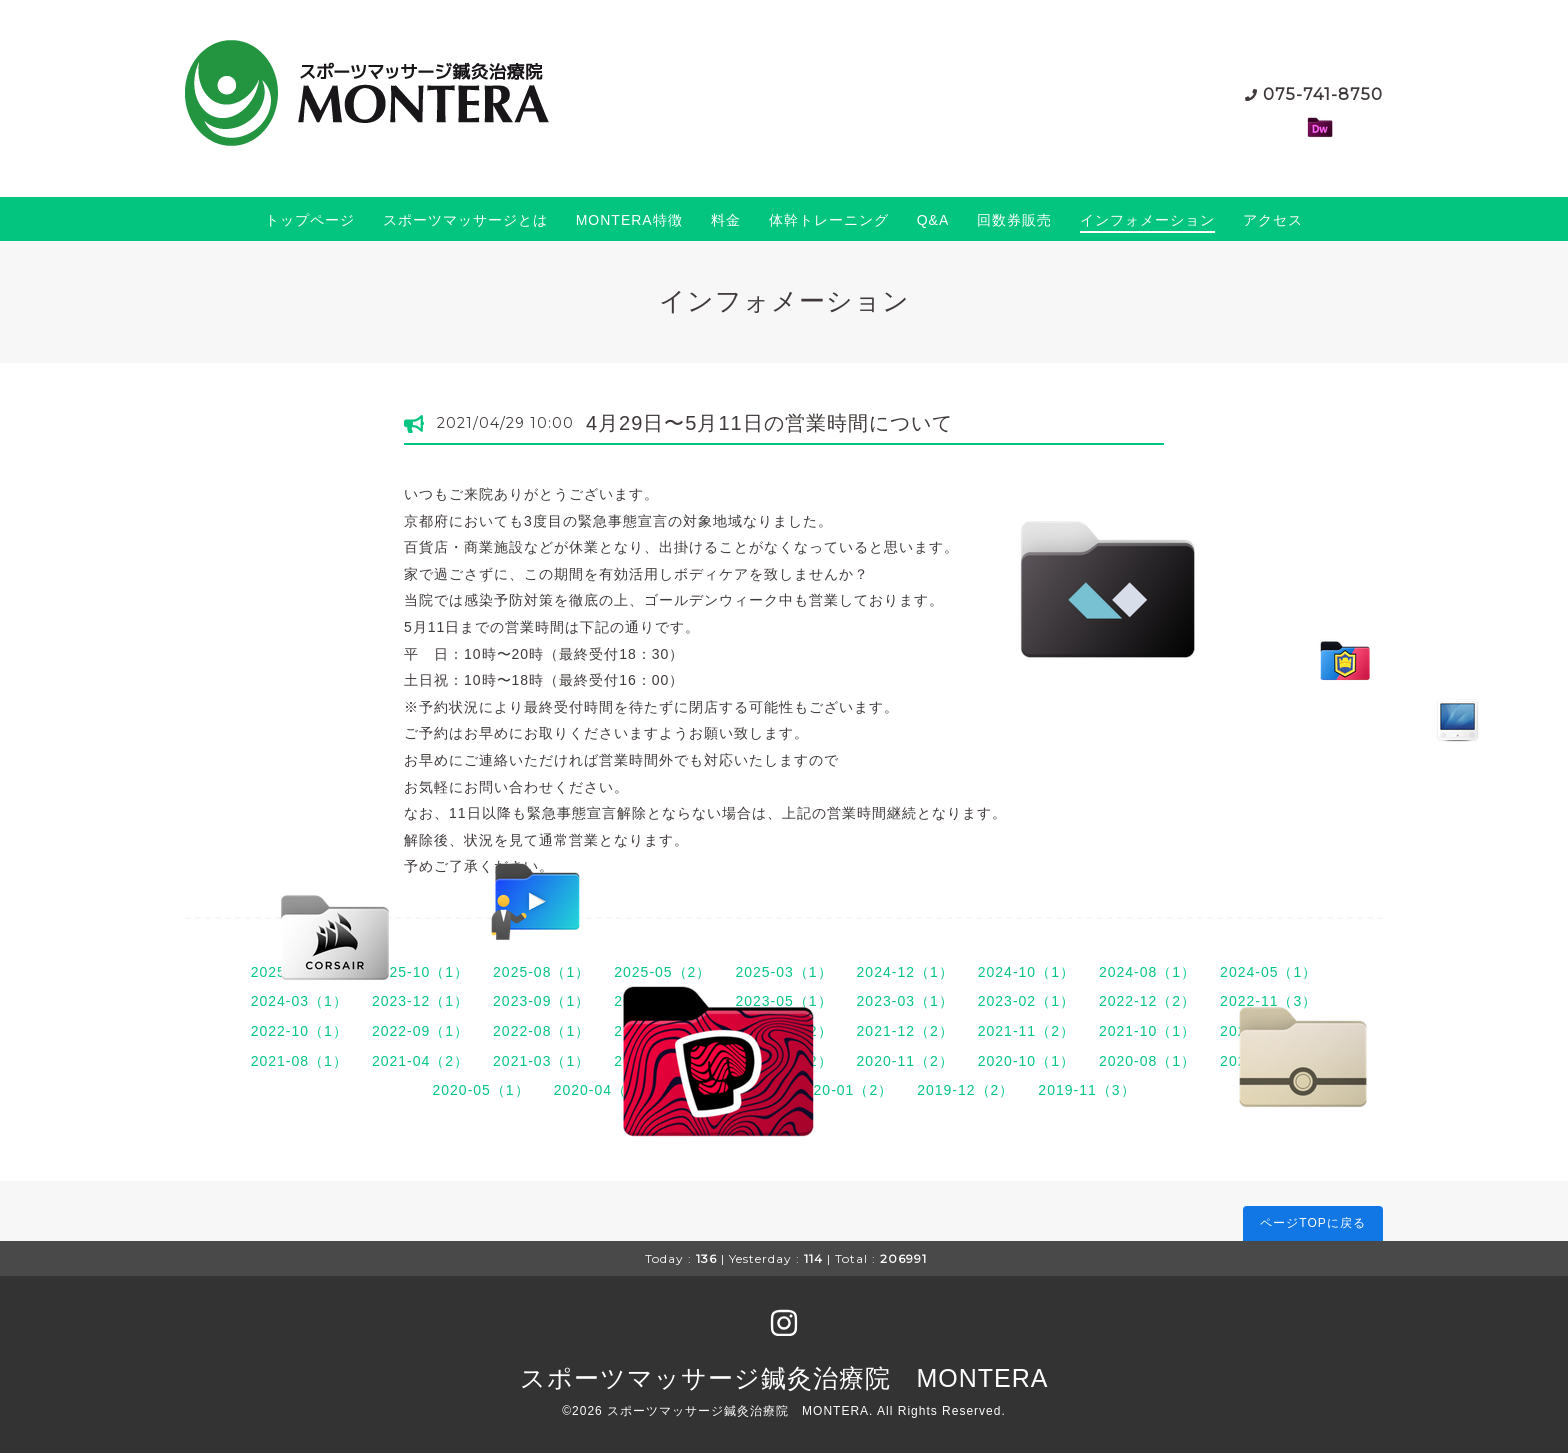  I want to click on open alpinejs project folder, so click(1107, 594).